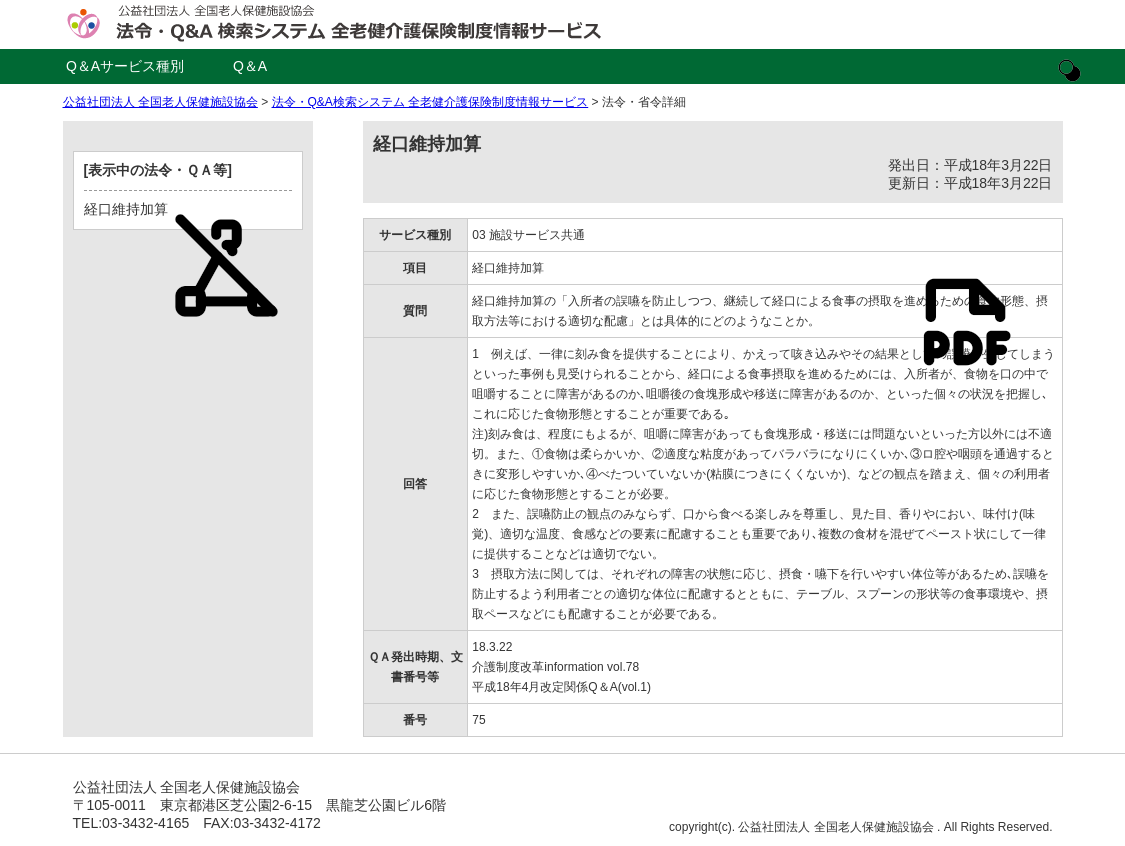 This screenshot has height=846, width=1125. Describe the element at coordinates (1069, 70) in the screenshot. I see `subtract or remove a layer` at that location.